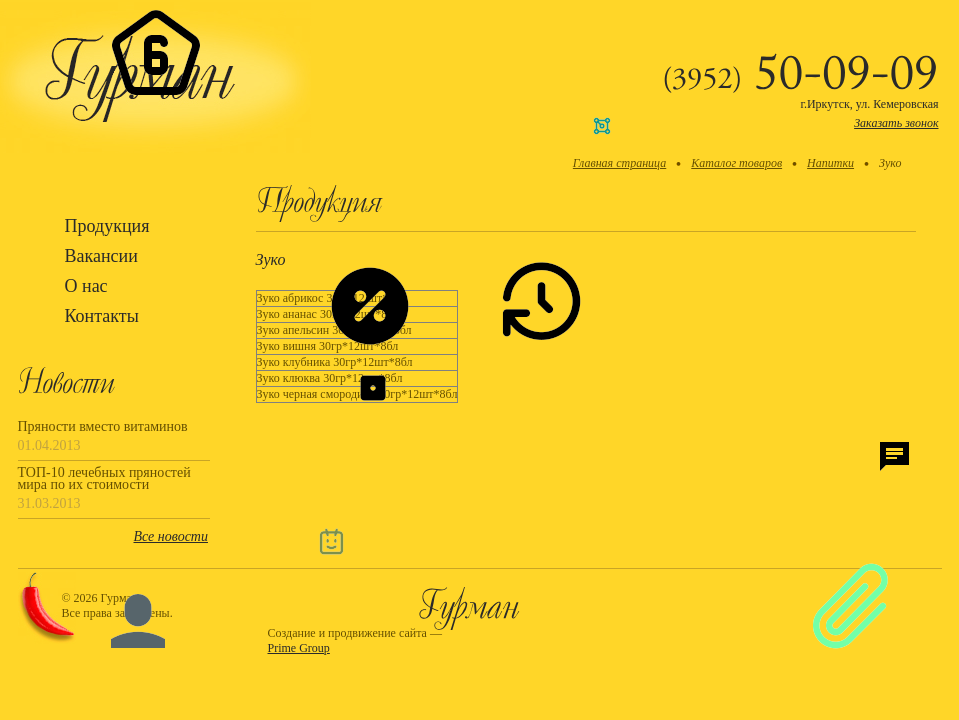 The image size is (959, 720). Describe the element at coordinates (541, 301) in the screenshot. I see `view activity history` at that location.